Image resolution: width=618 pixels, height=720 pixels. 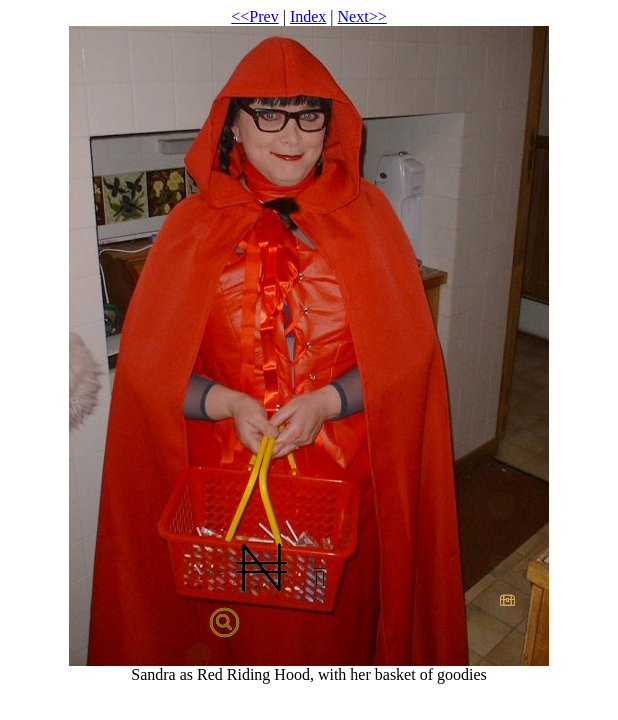 I want to click on access your rewards or collectibles, so click(x=507, y=600).